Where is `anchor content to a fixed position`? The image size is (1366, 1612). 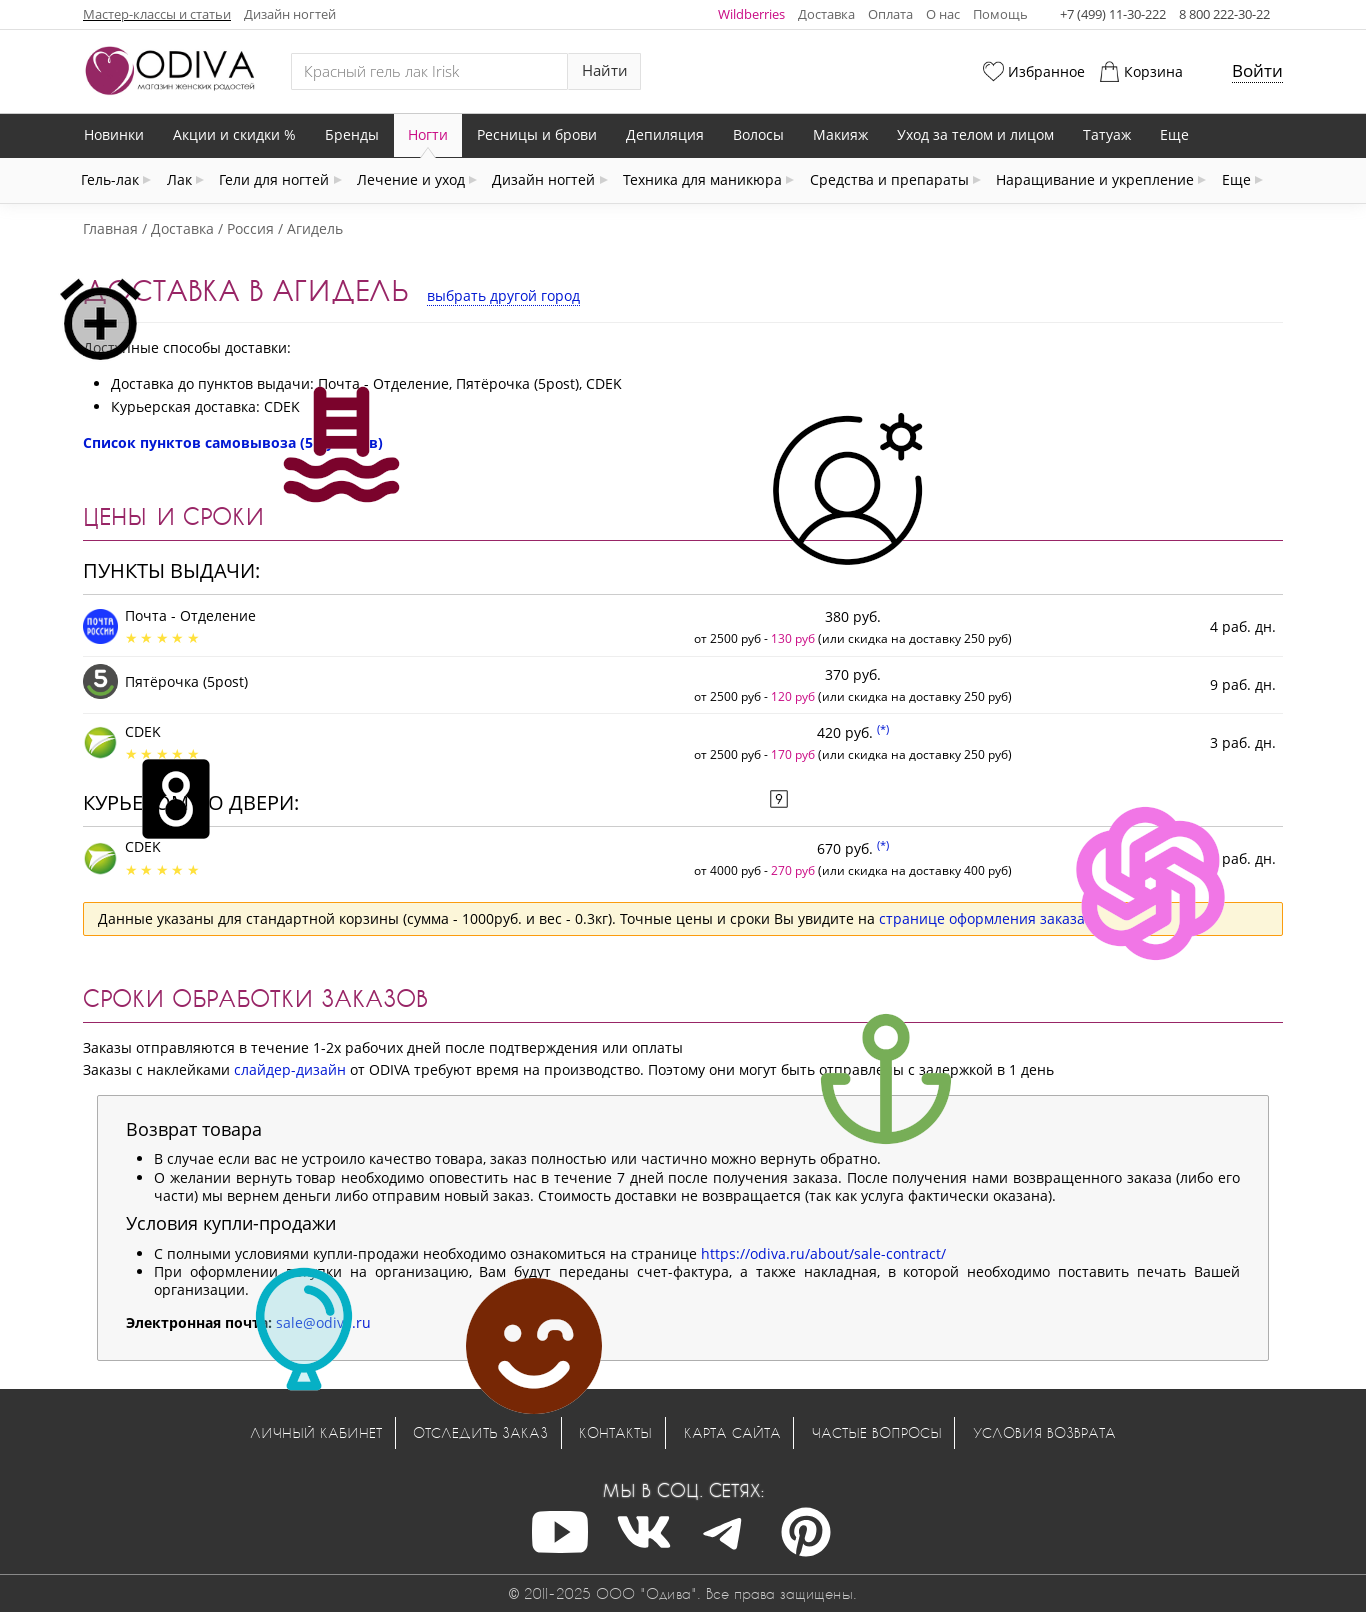
anchor content to a fixed position is located at coordinates (886, 1079).